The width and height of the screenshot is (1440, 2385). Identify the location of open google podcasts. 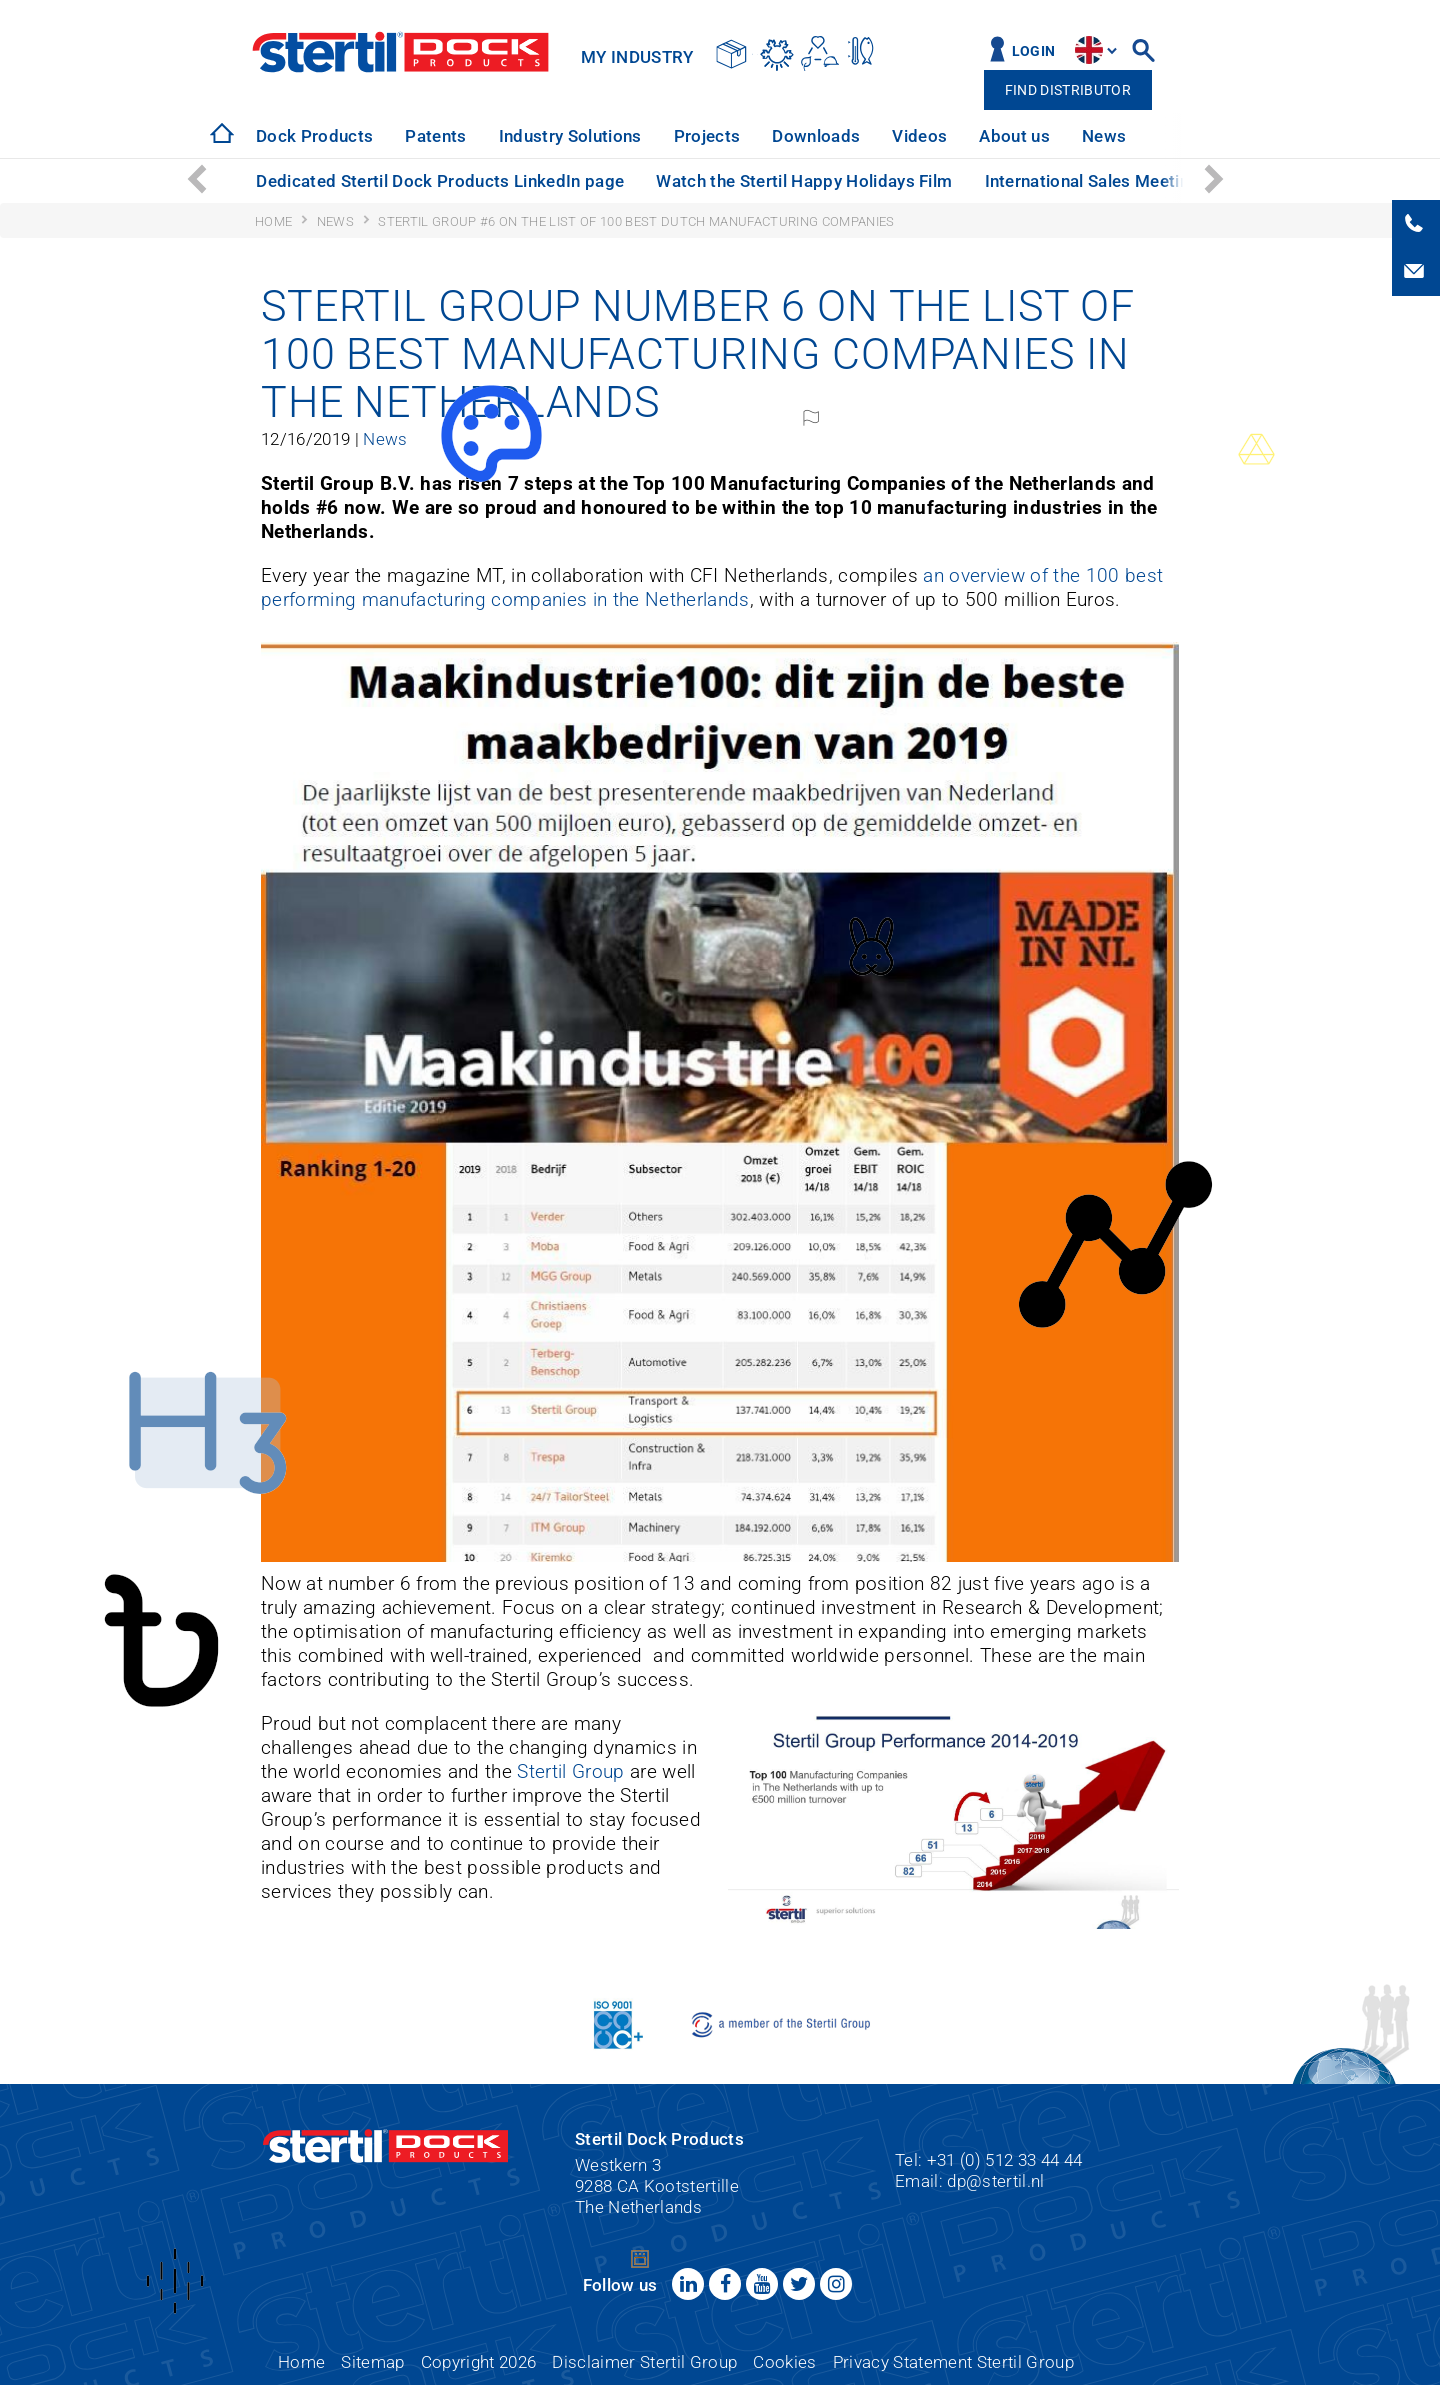
(175, 2281).